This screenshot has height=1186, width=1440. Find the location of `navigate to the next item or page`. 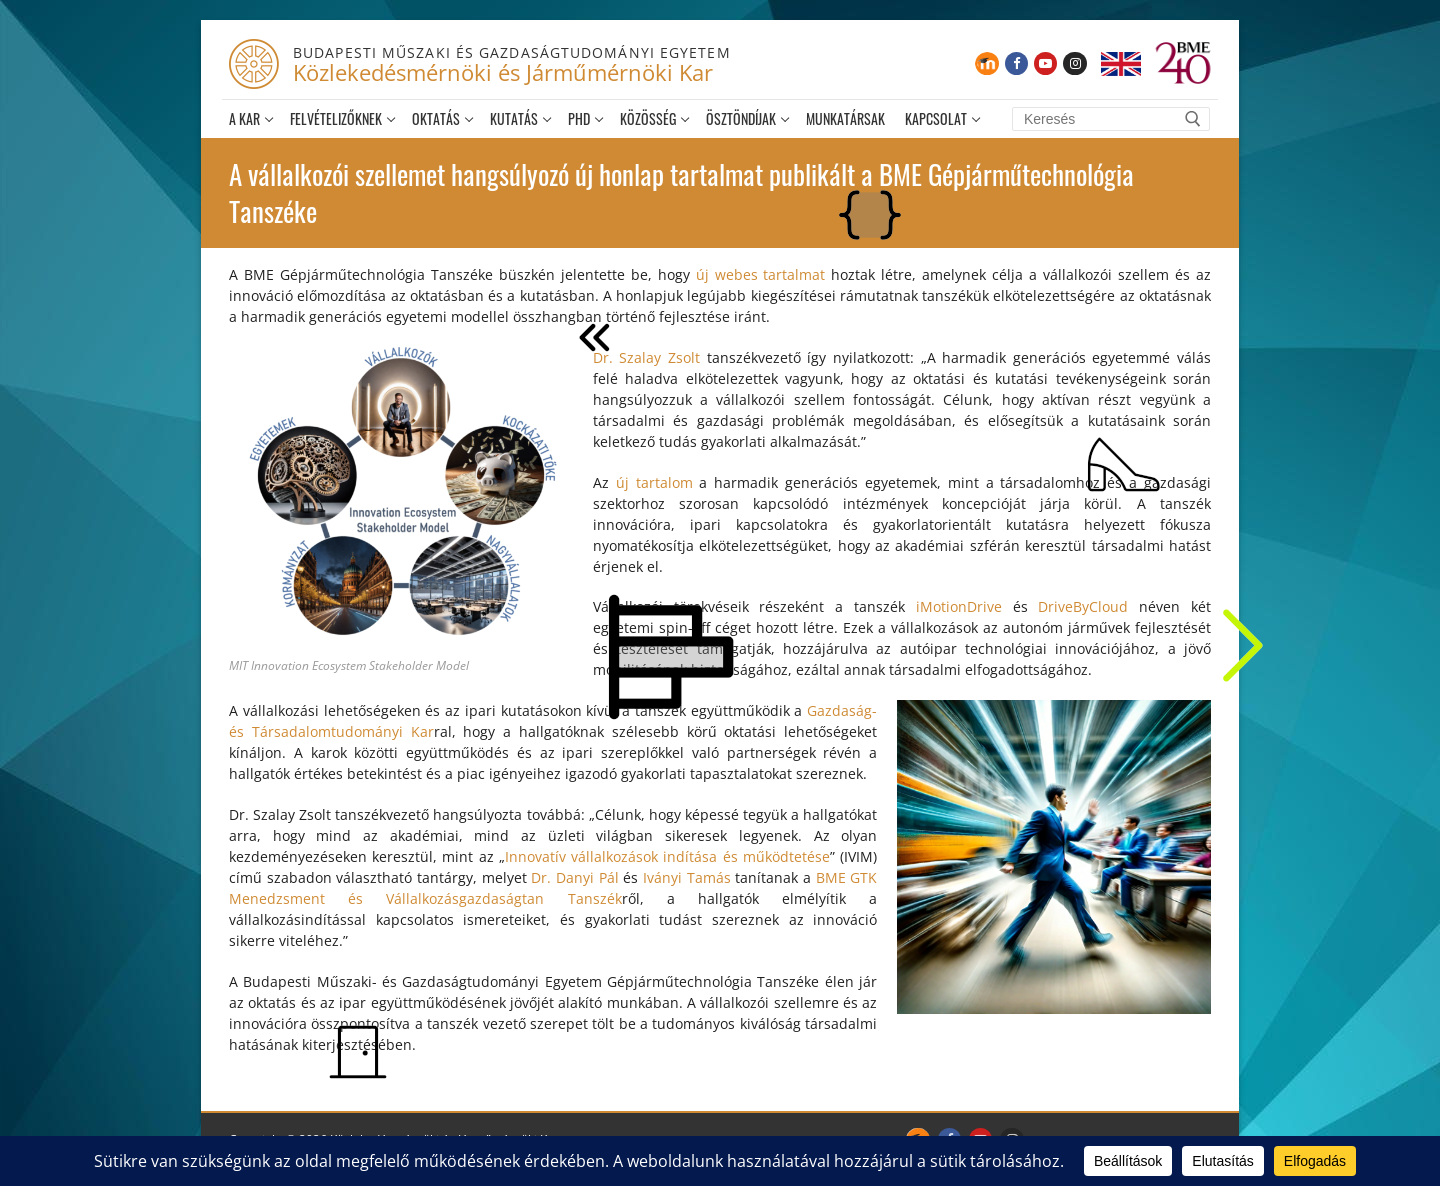

navigate to the next item or page is located at coordinates (1239, 645).